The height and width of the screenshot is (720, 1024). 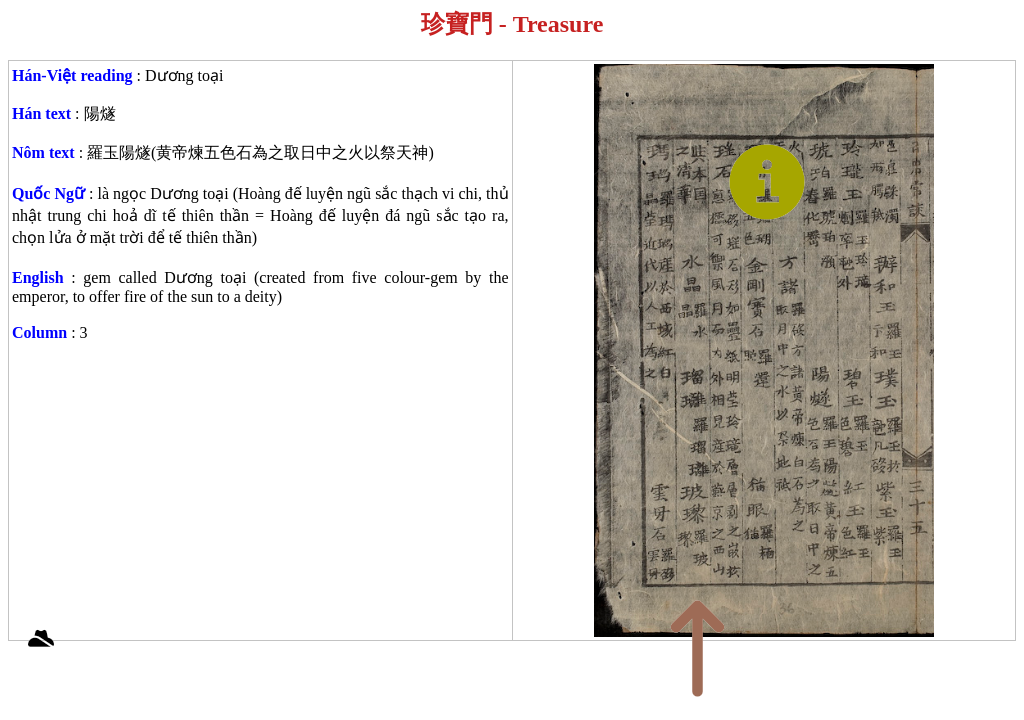 What do you see at coordinates (767, 182) in the screenshot?
I see `view more information or details` at bounding box center [767, 182].